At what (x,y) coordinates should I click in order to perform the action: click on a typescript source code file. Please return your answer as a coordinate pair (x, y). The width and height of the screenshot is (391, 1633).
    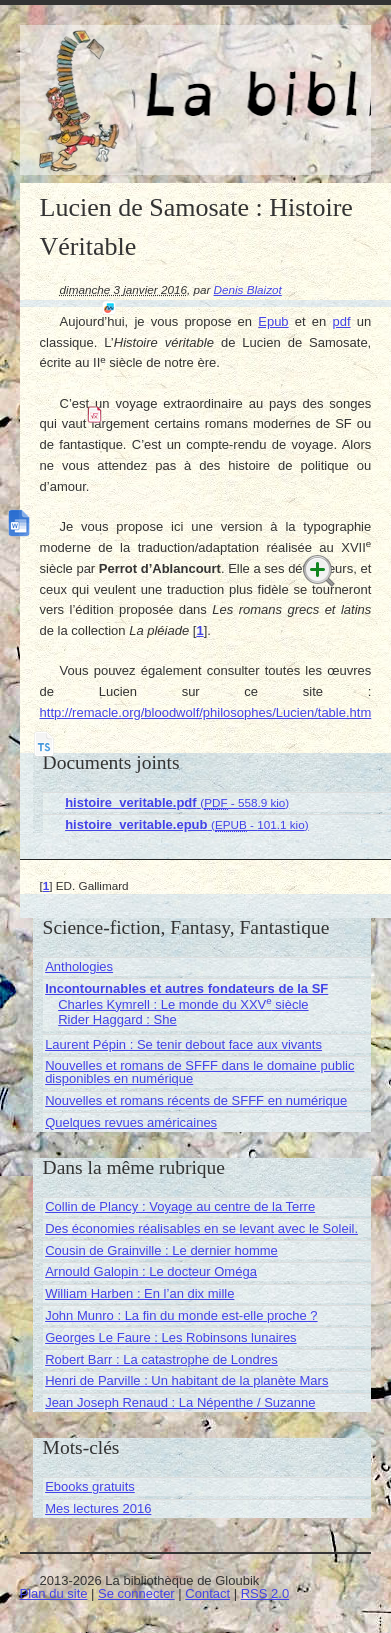
    Looking at the image, I should click on (44, 744).